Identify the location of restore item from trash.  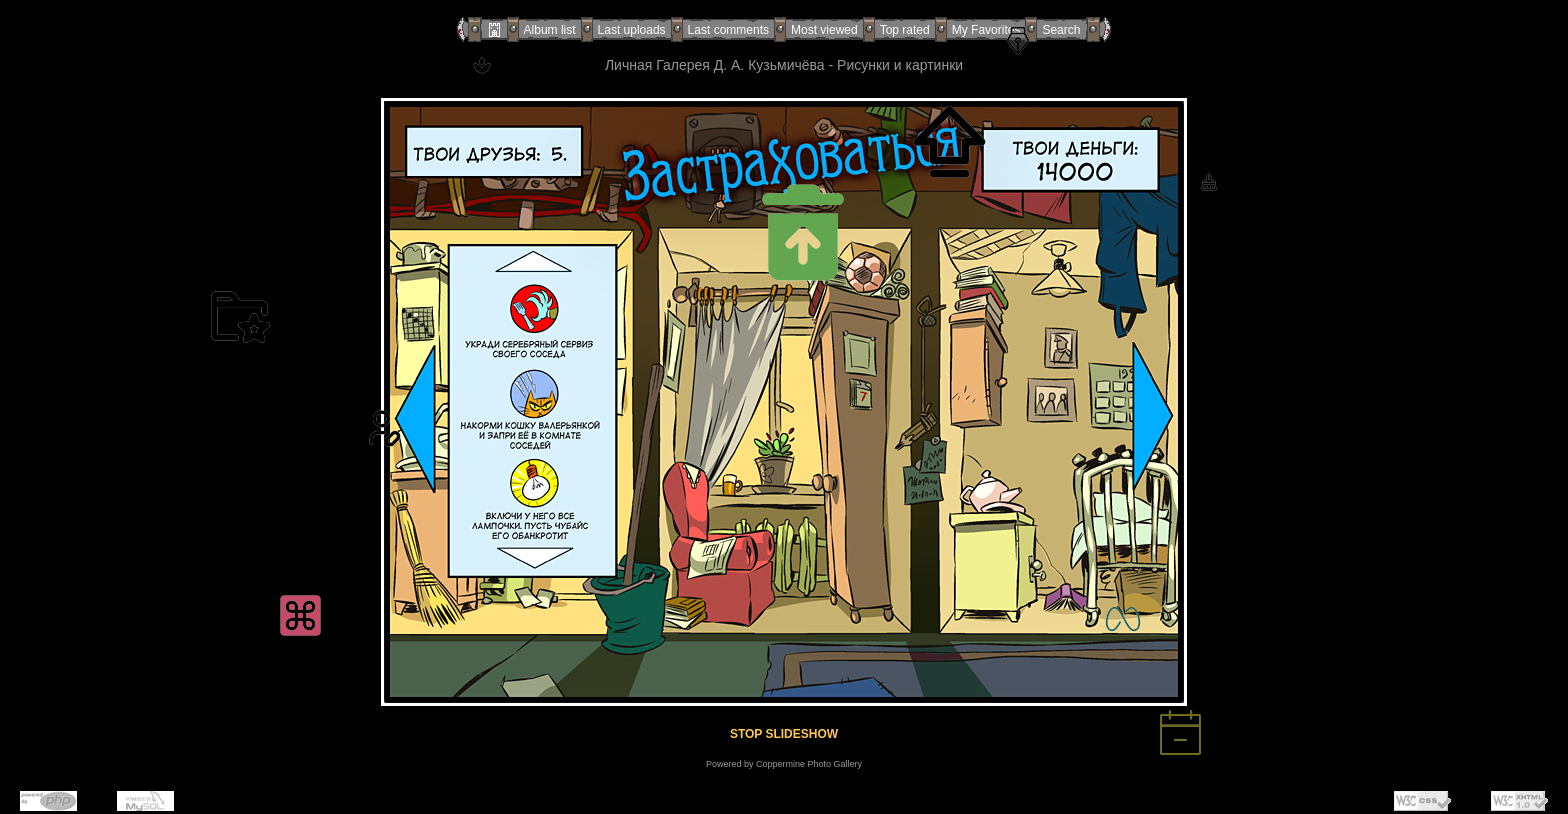
(803, 234).